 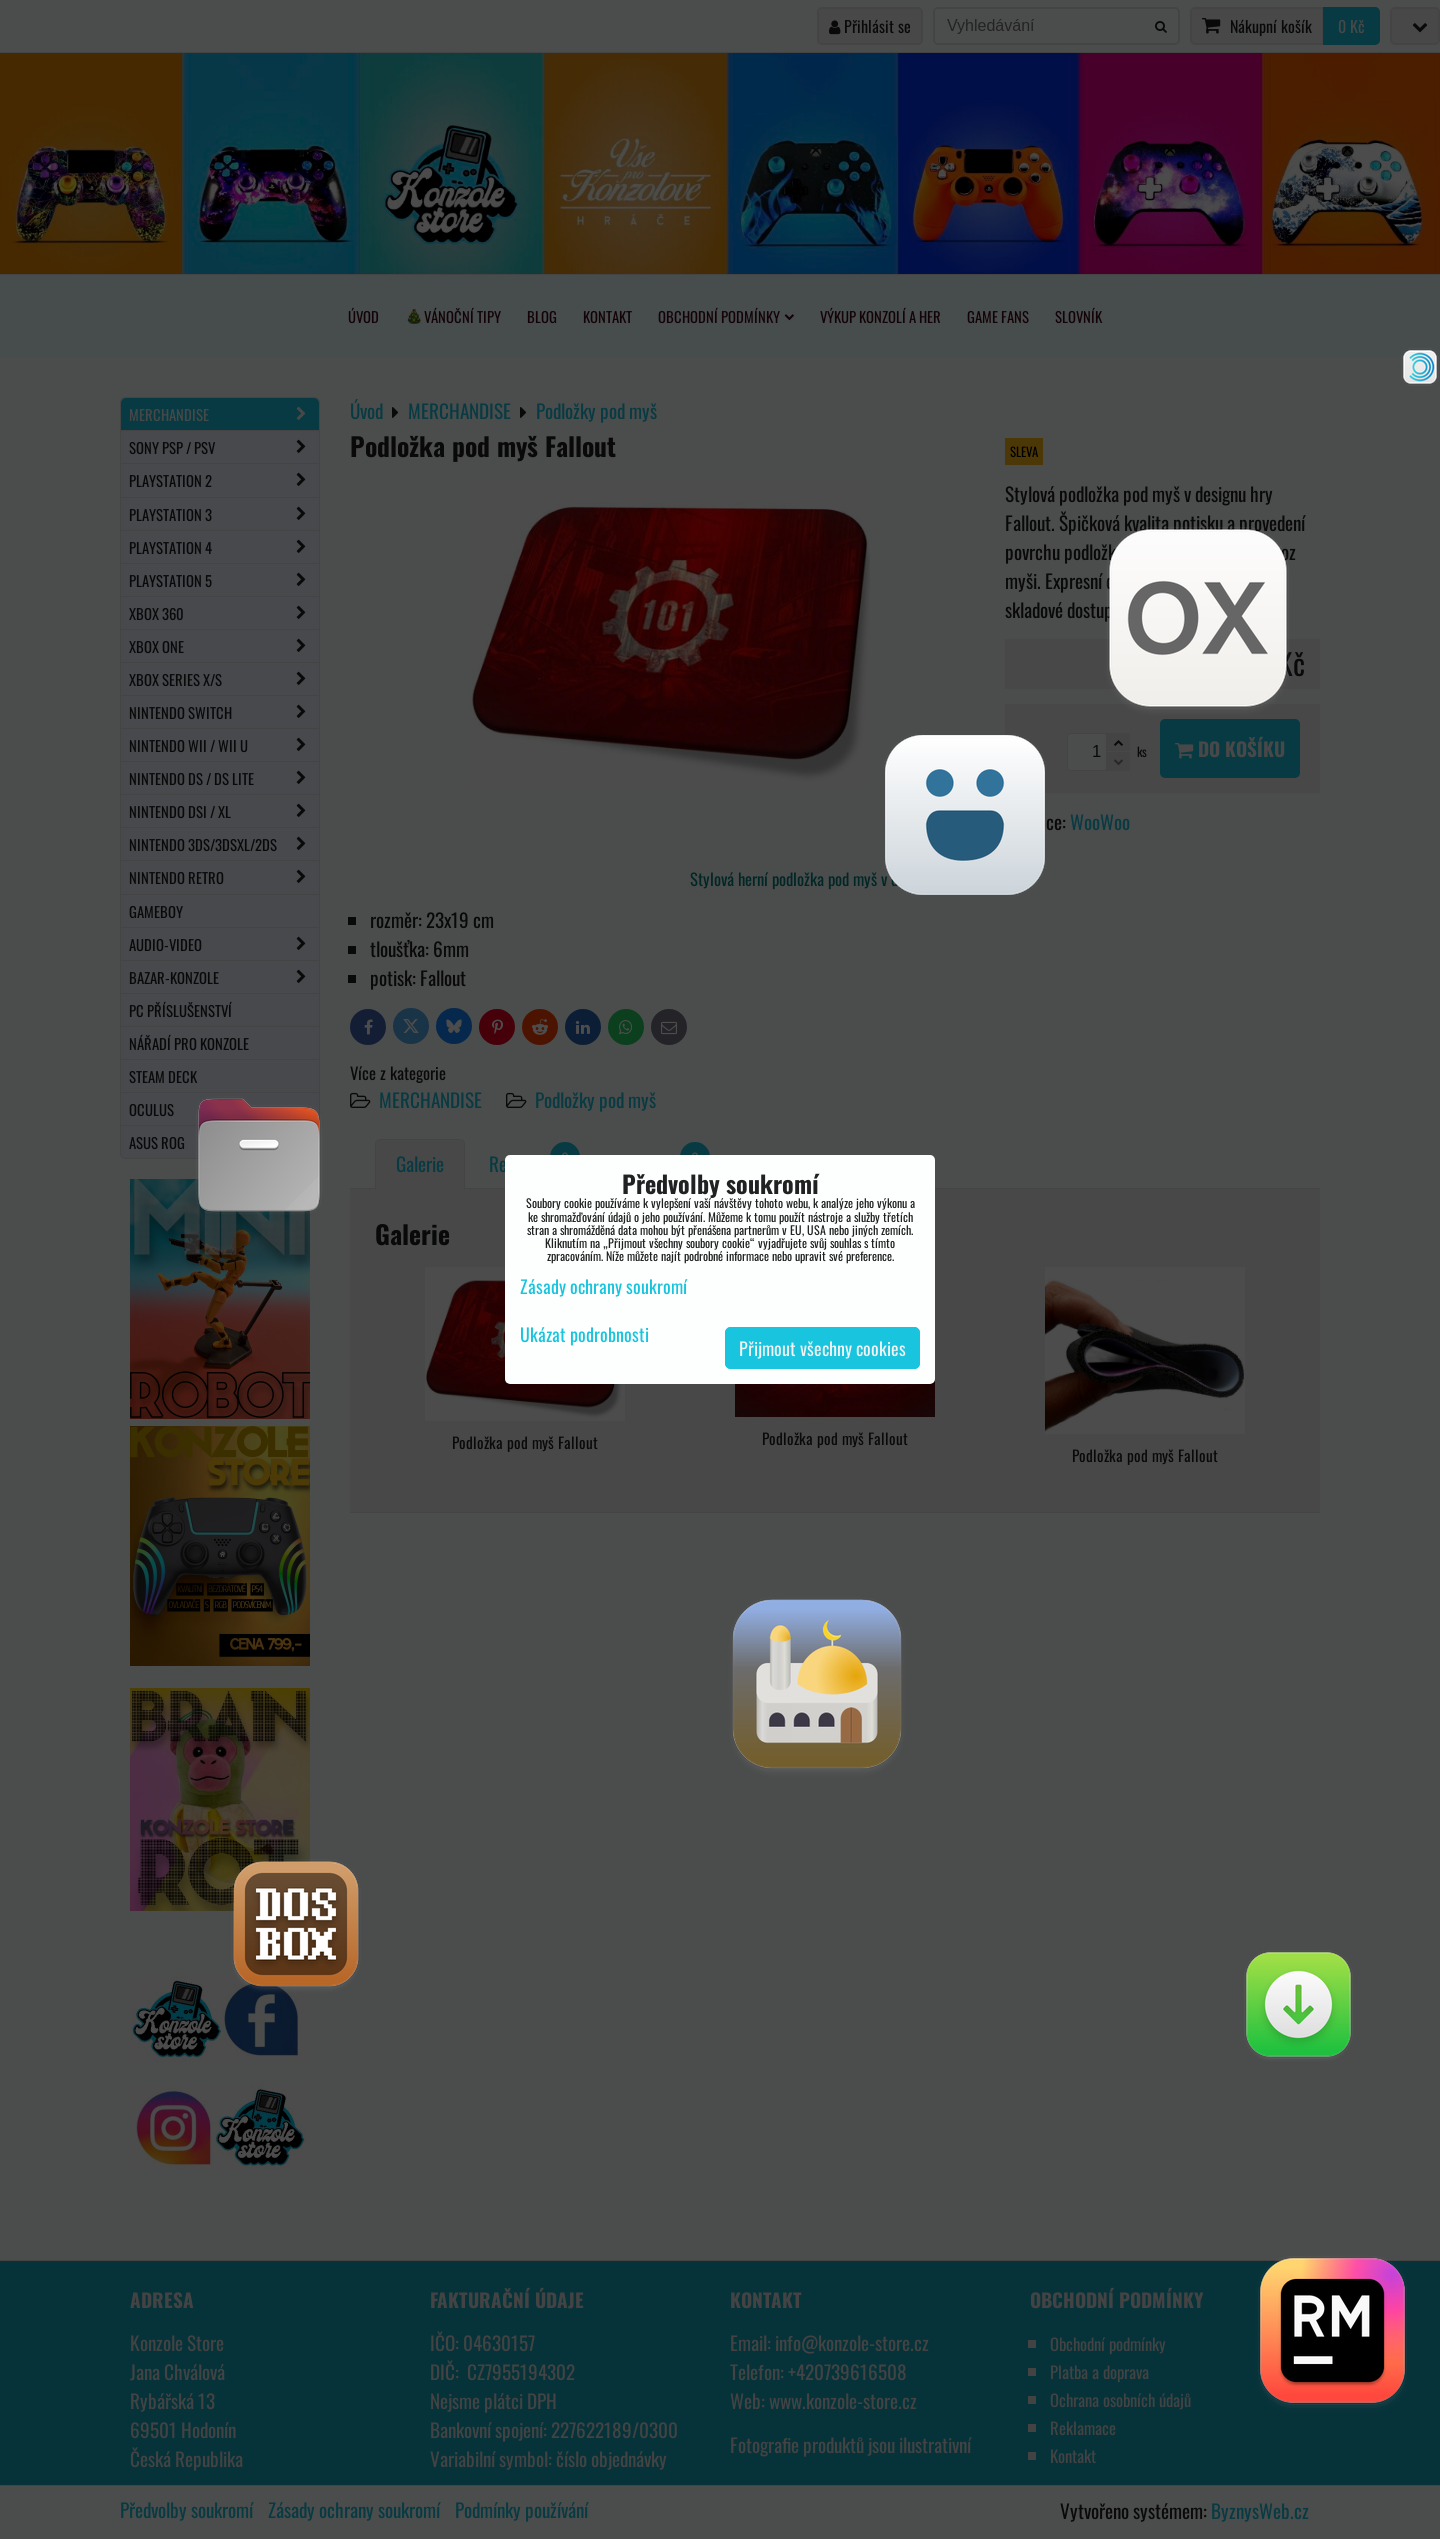 What do you see at coordinates (1198, 618) in the screenshot?
I see `launch the OX app` at bounding box center [1198, 618].